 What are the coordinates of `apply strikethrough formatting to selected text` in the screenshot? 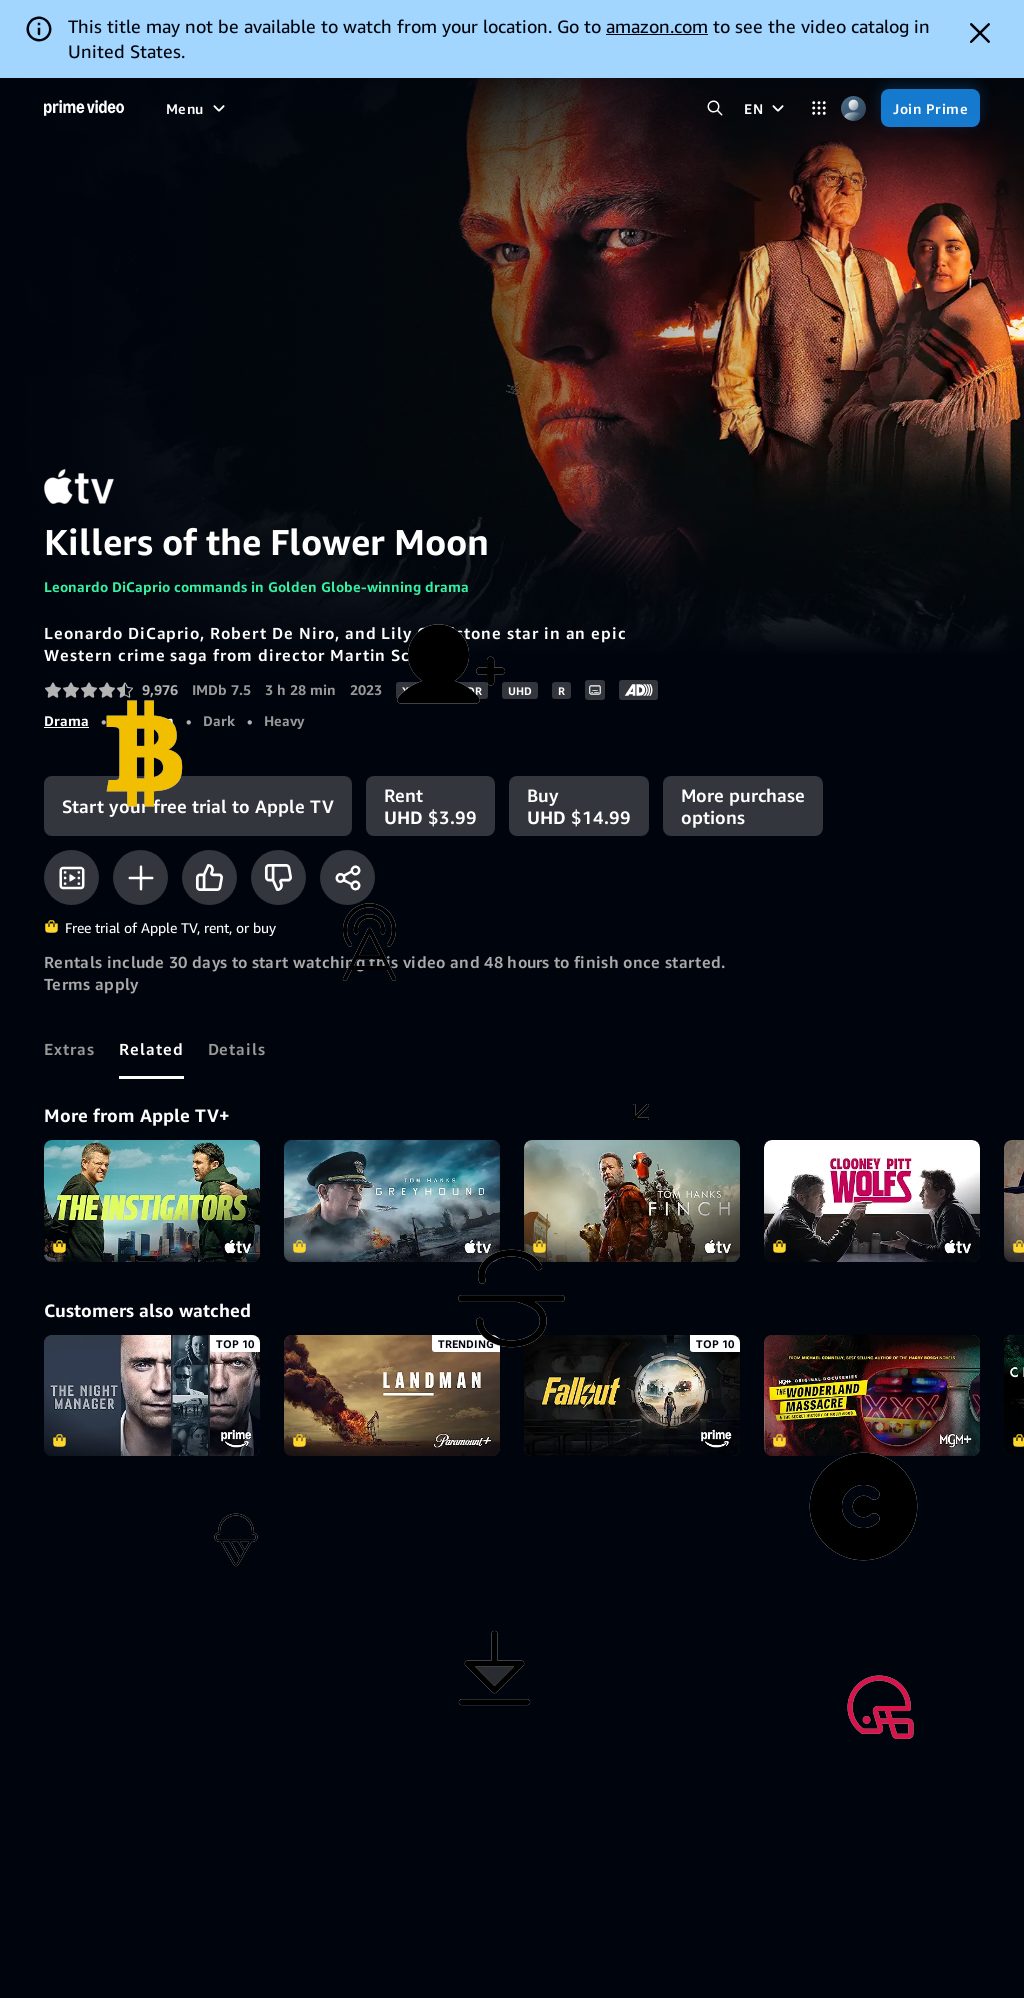 It's located at (511, 1298).